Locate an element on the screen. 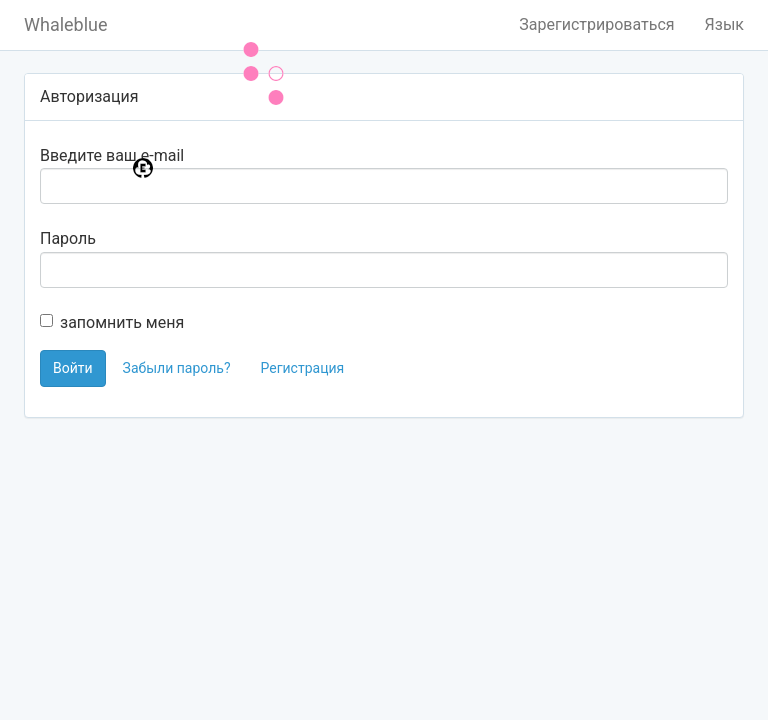 The height and width of the screenshot is (720, 768). open ecosia search engine is located at coordinates (143, 168).